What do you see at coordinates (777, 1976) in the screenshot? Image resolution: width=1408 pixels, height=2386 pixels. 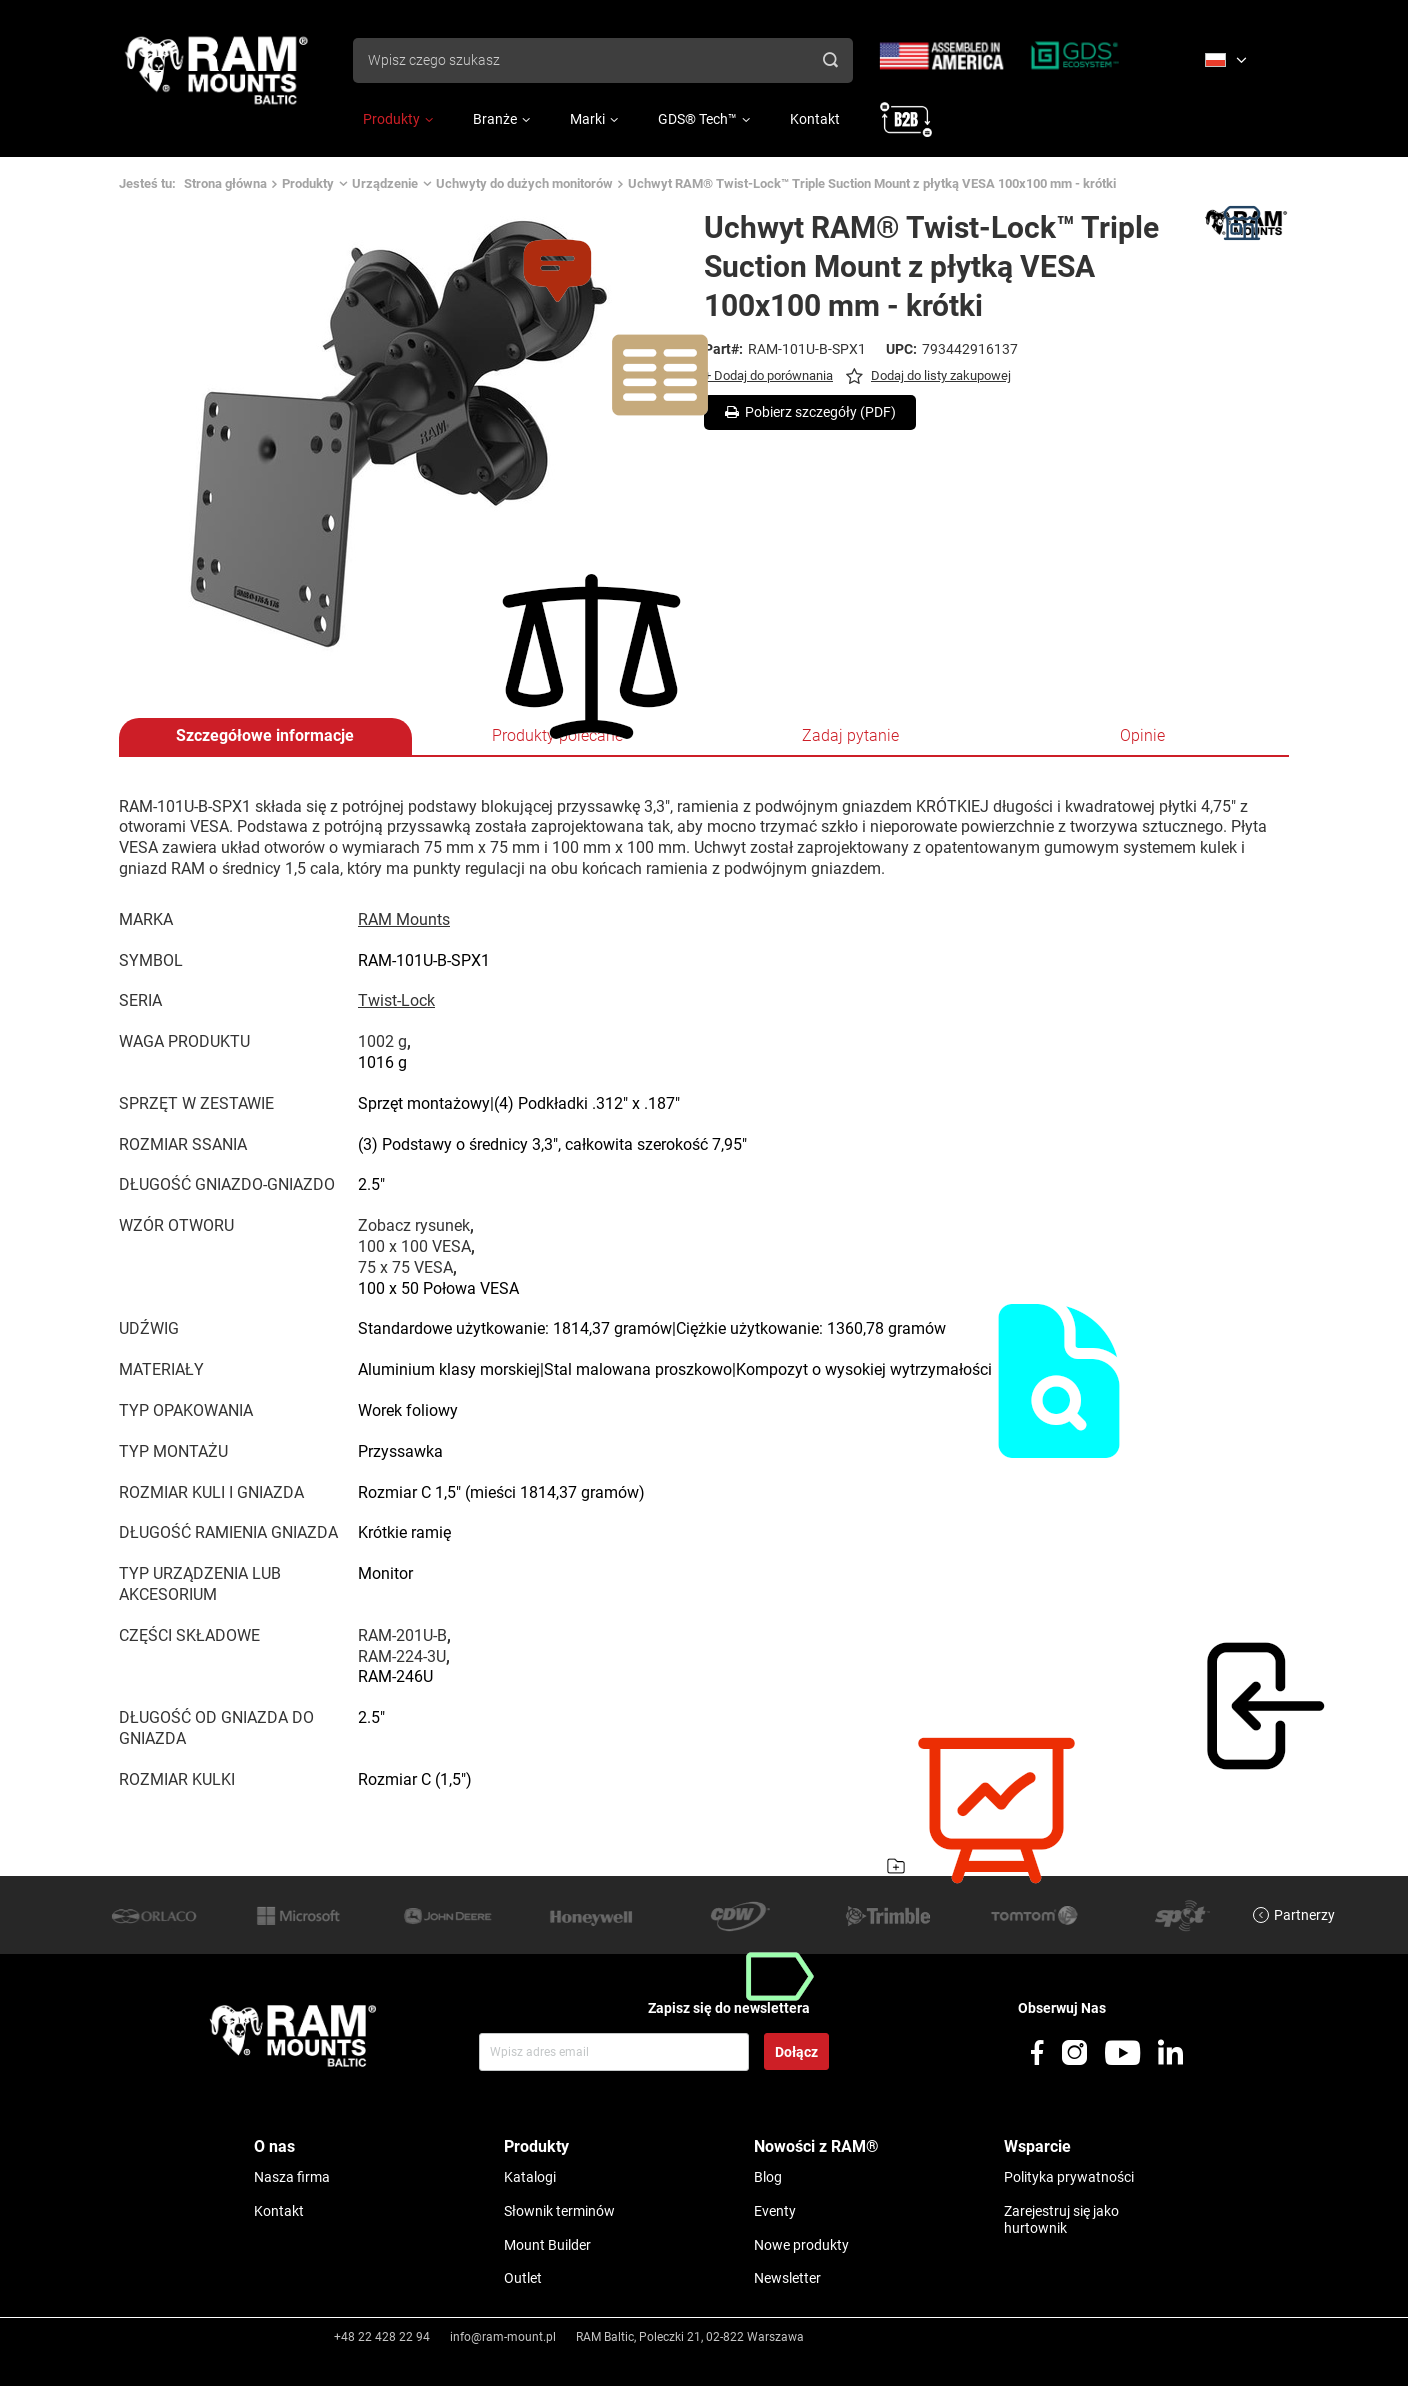 I see `add a tag or label to an item` at bounding box center [777, 1976].